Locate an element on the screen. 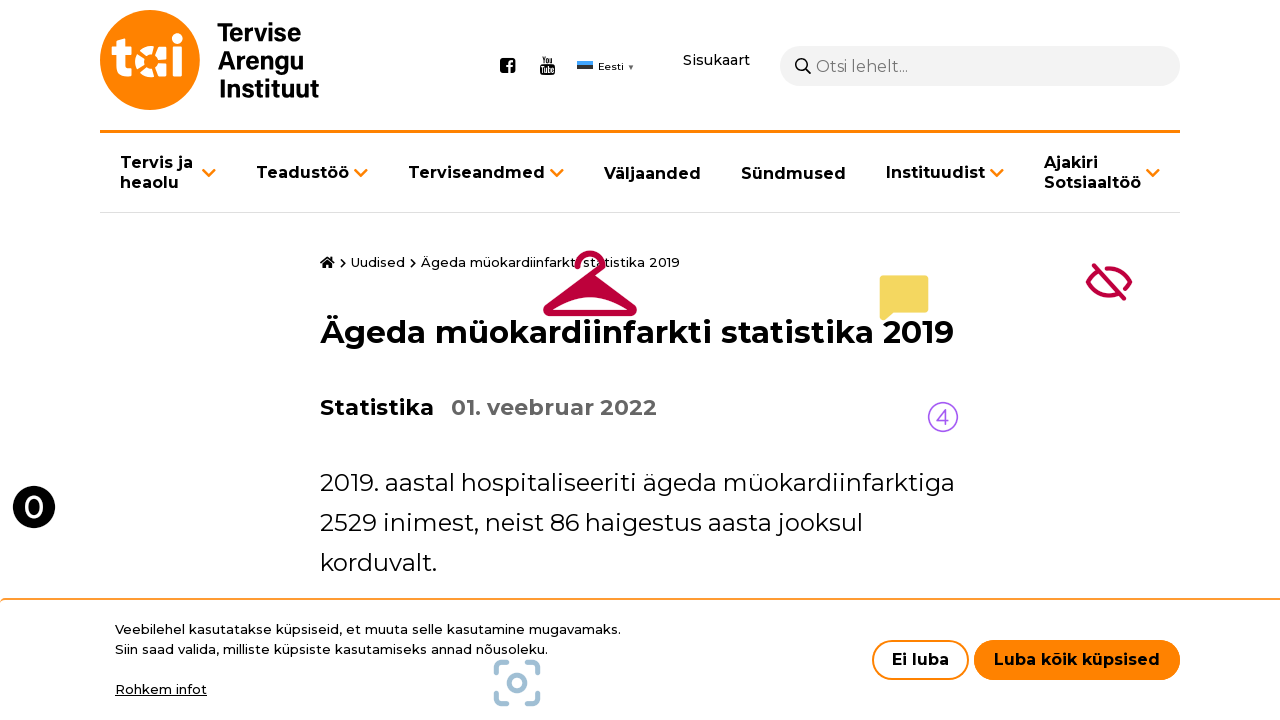  hide password or sensitive content is located at coordinates (1109, 282).